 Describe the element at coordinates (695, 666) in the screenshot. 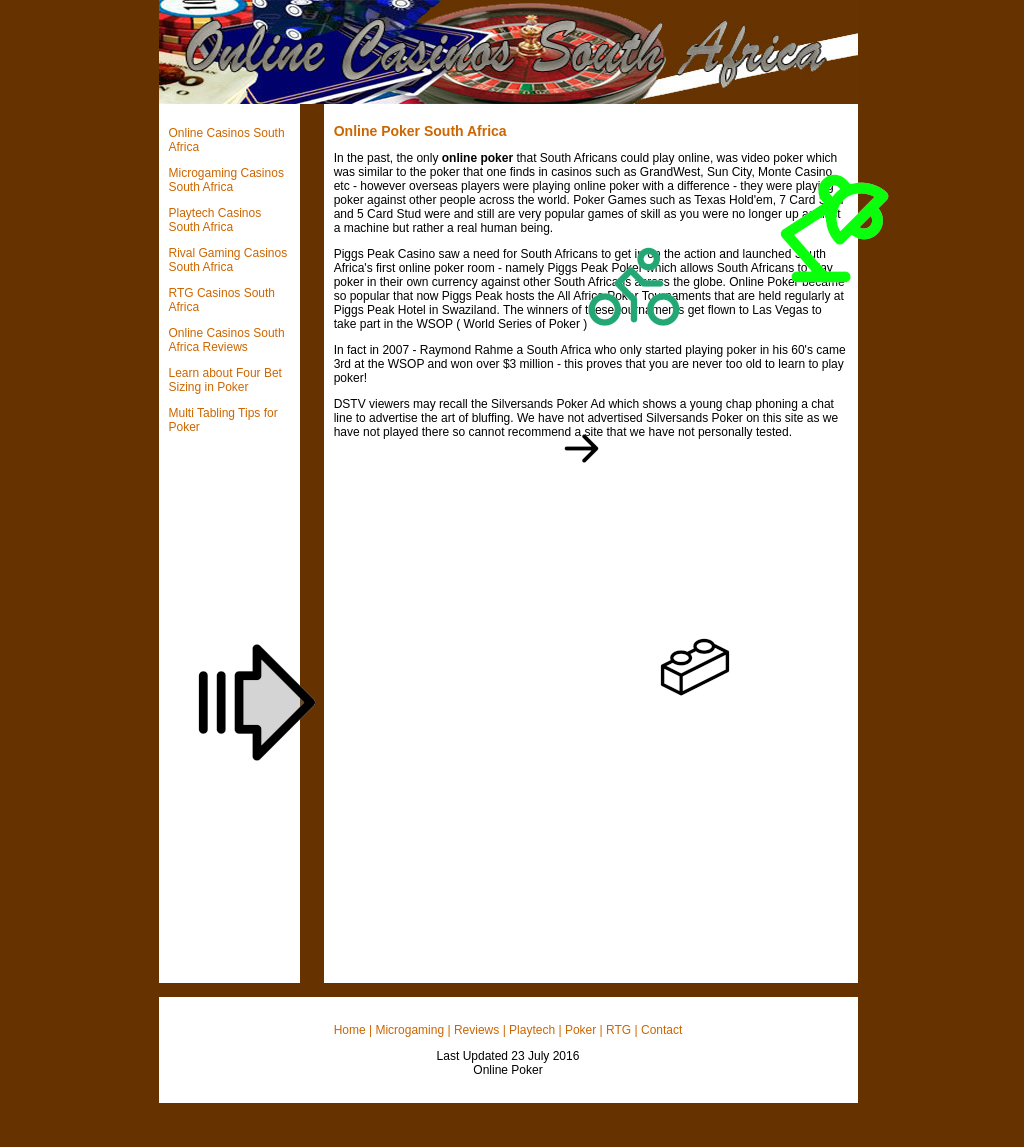

I see `access building blocks or modular components` at that location.